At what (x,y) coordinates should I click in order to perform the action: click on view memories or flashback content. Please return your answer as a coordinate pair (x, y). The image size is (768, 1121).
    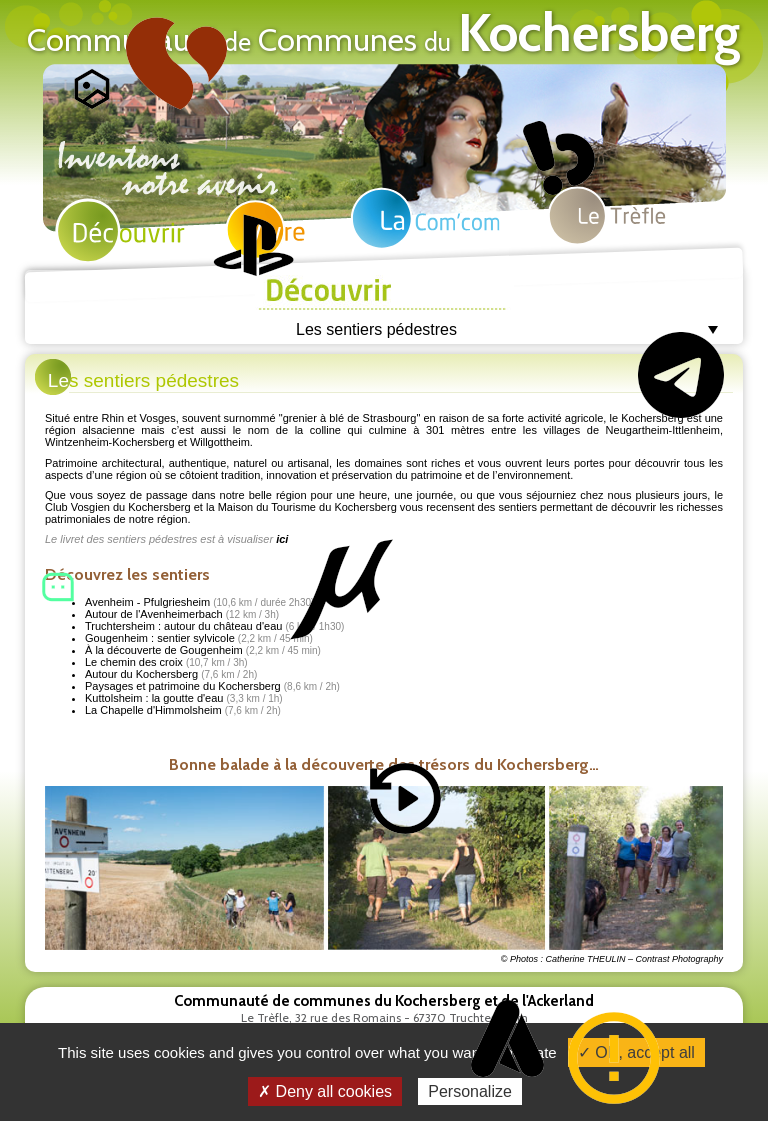
    Looking at the image, I should click on (405, 798).